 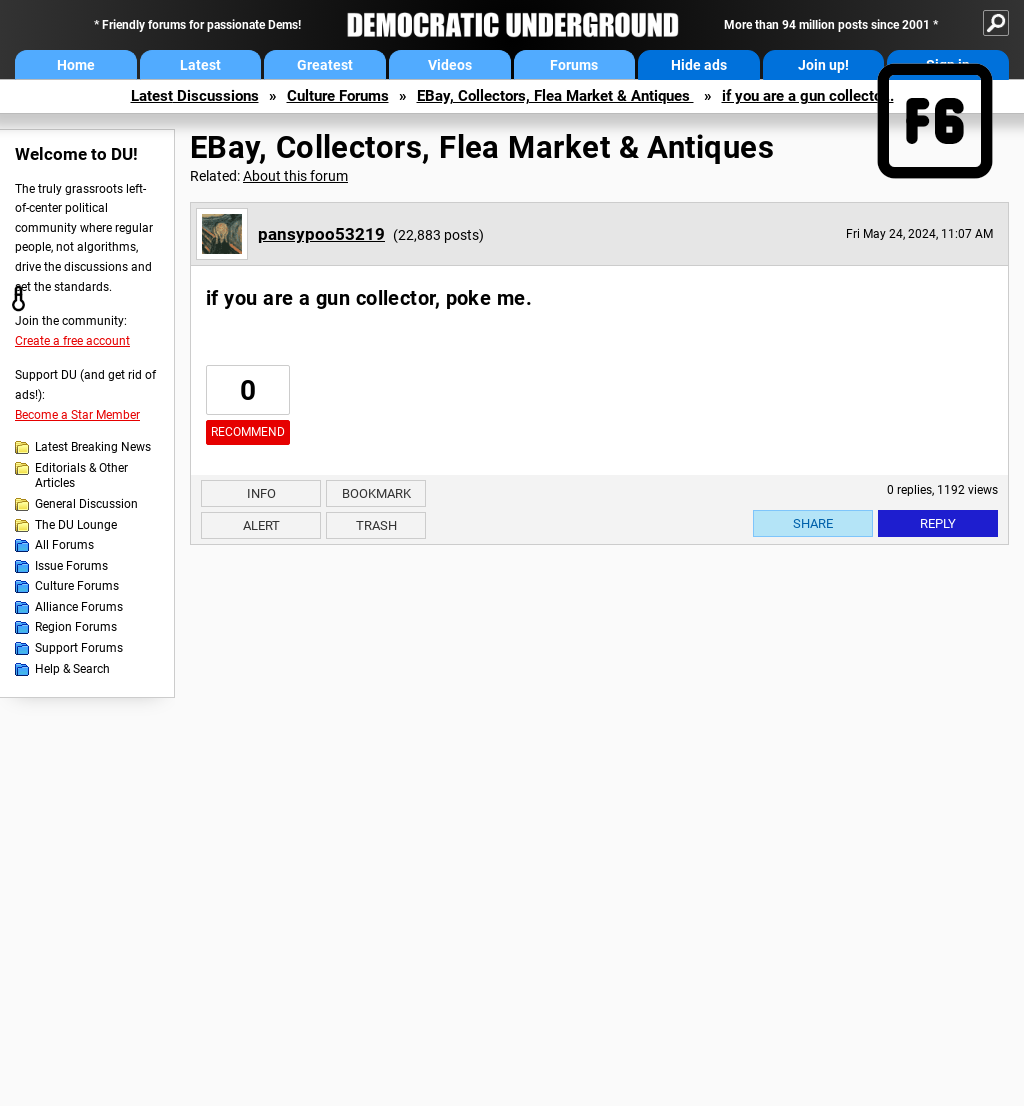 What do you see at coordinates (935, 121) in the screenshot?
I see `press F6 keyboard shortcut` at bounding box center [935, 121].